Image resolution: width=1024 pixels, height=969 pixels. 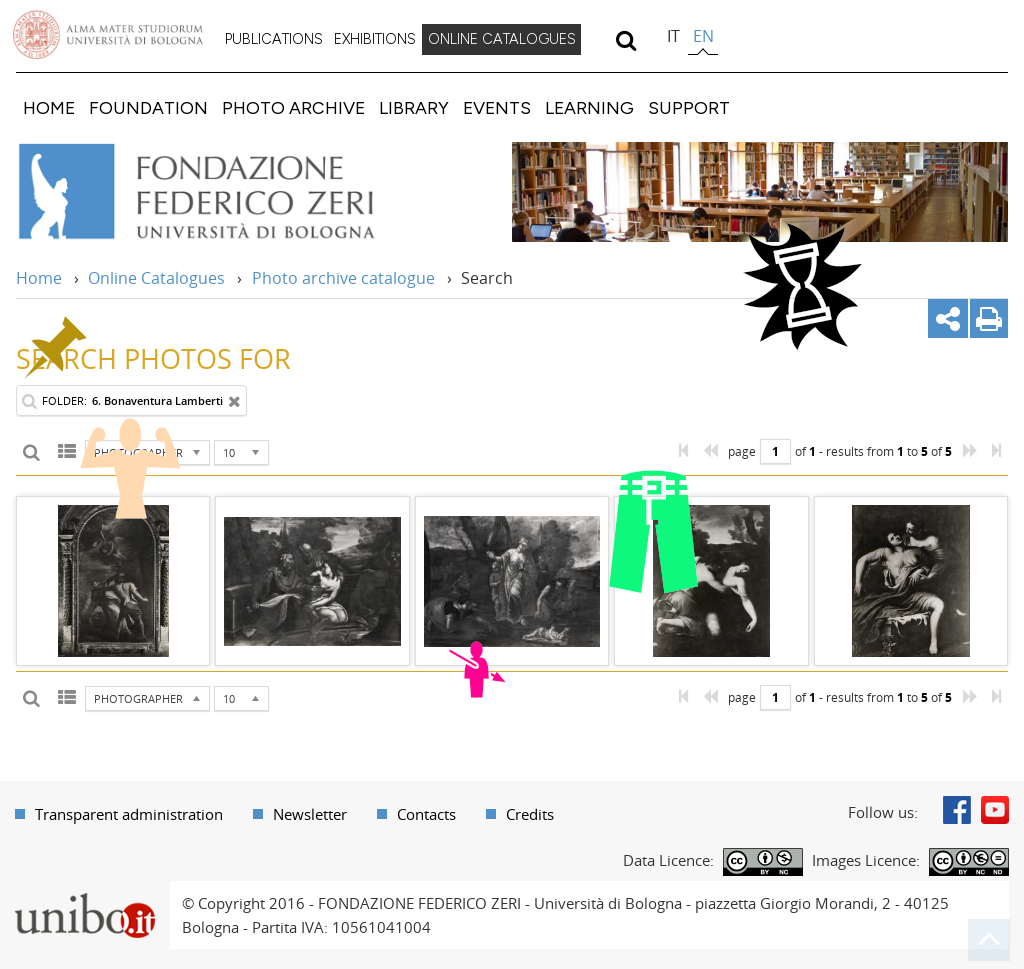 I want to click on indicates a piercing or stabbing attack in a game, so click(x=477, y=669).